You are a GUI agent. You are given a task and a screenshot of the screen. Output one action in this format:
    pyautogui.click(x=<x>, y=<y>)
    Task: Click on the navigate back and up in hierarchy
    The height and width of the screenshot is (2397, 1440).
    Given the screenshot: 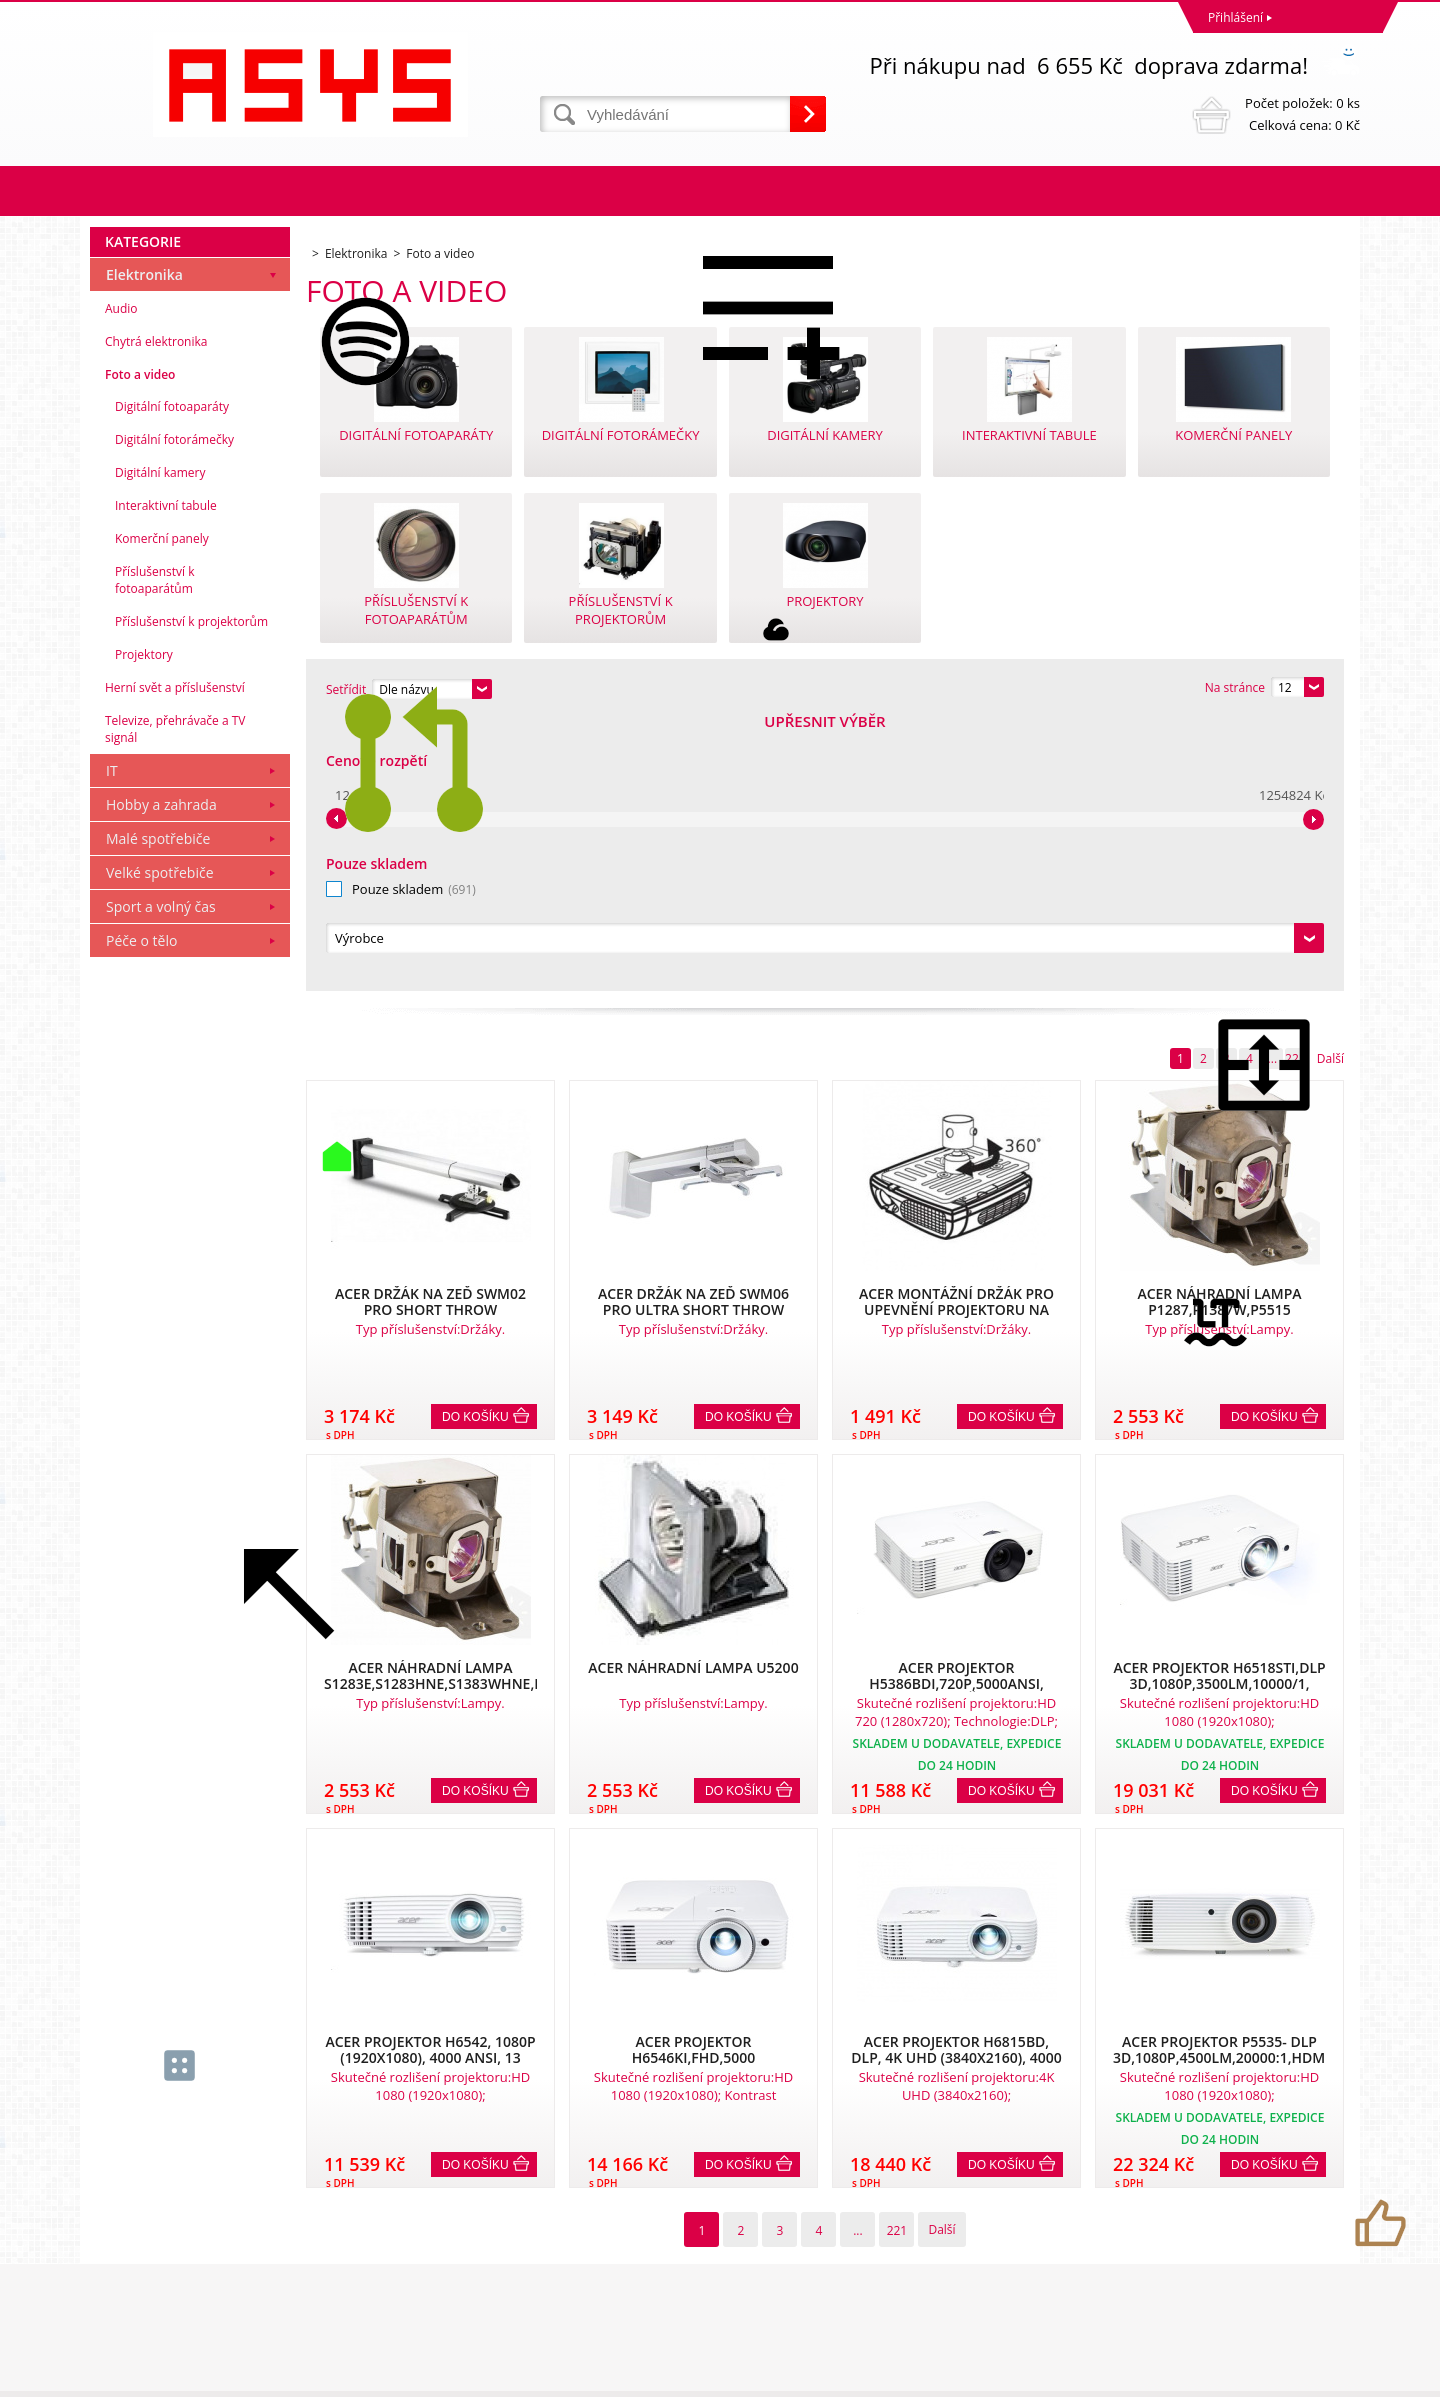 What is the action you would take?
    pyautogui.click(x=287, y=1592)
    